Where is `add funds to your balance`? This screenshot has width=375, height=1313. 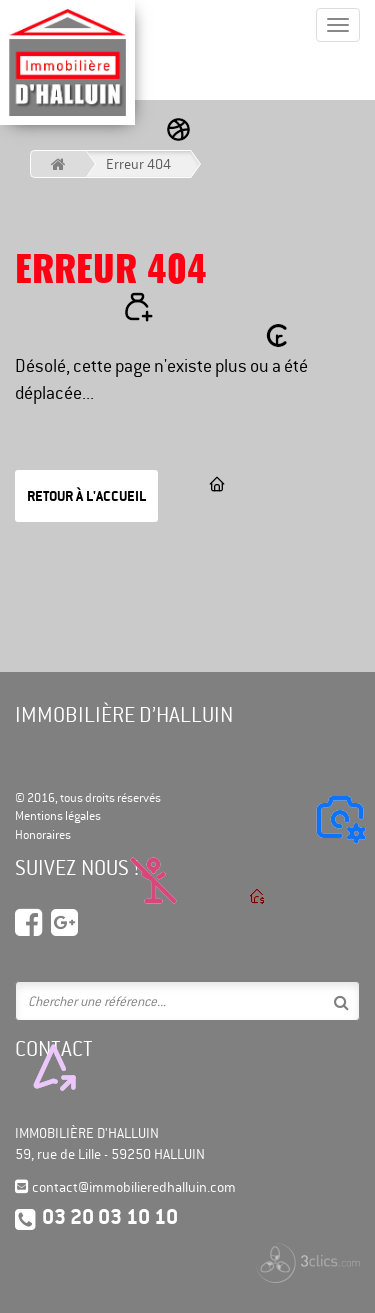
add funds to your balance is located at coordinates (137, 306).